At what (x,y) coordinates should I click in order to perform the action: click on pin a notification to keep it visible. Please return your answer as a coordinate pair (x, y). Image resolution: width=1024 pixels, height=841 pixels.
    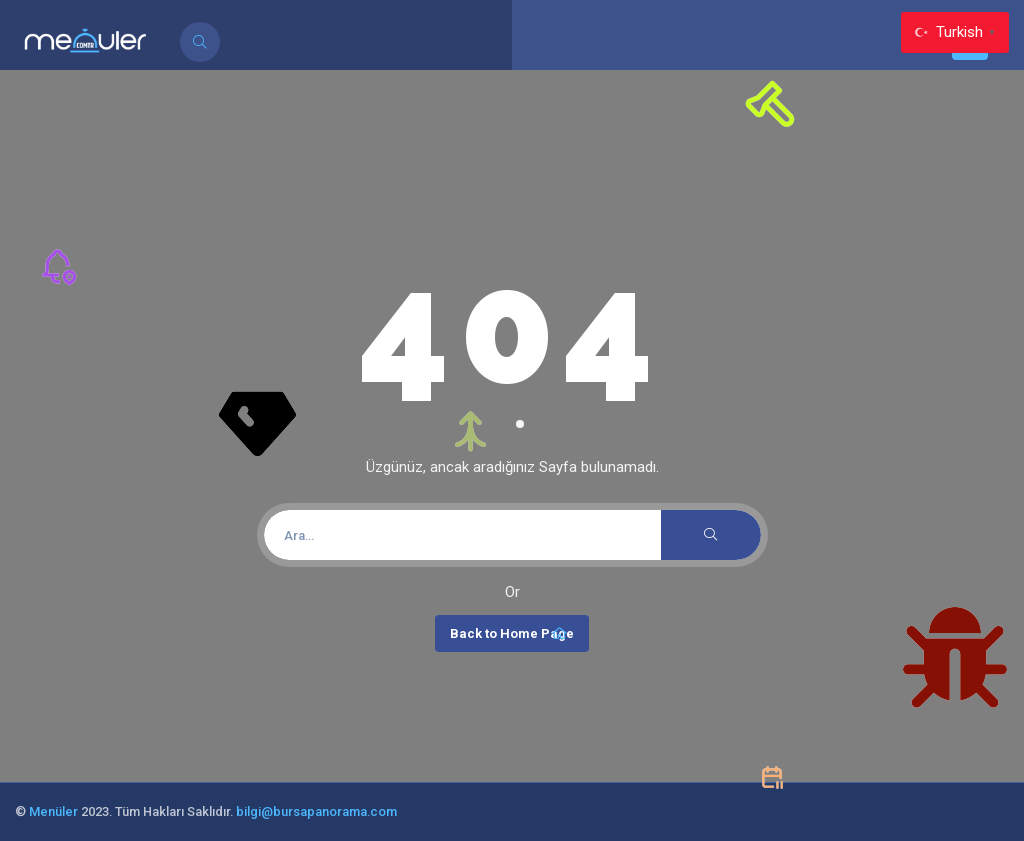
    Looking at the image, I should click on (57, 266).